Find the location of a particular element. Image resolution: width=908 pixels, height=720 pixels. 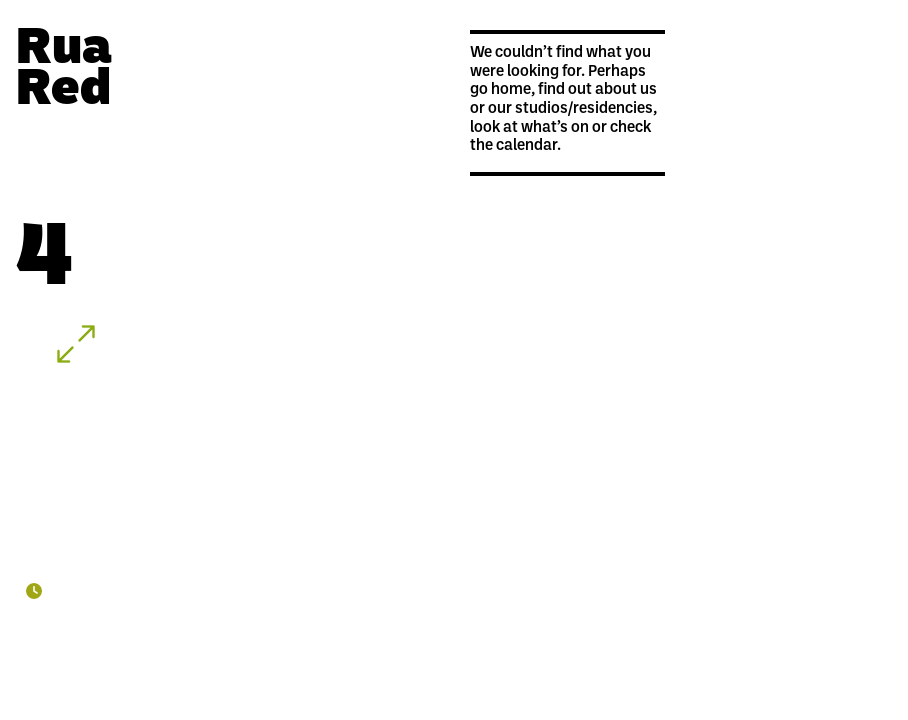

expand to fullscreen mode is located at coordinates (76, 344).